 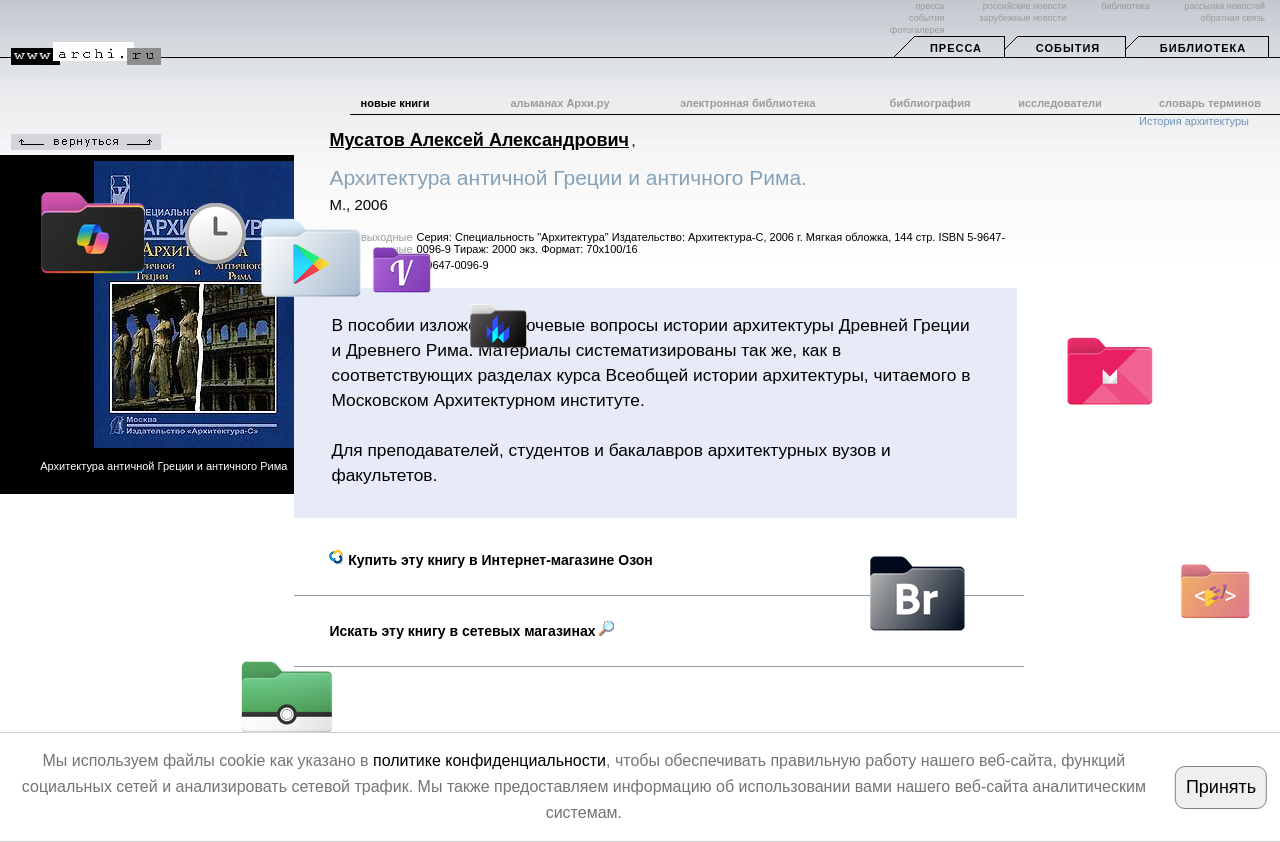 I want to click on folder for storing pokémon-related files or games, so click(x=286, y=699).